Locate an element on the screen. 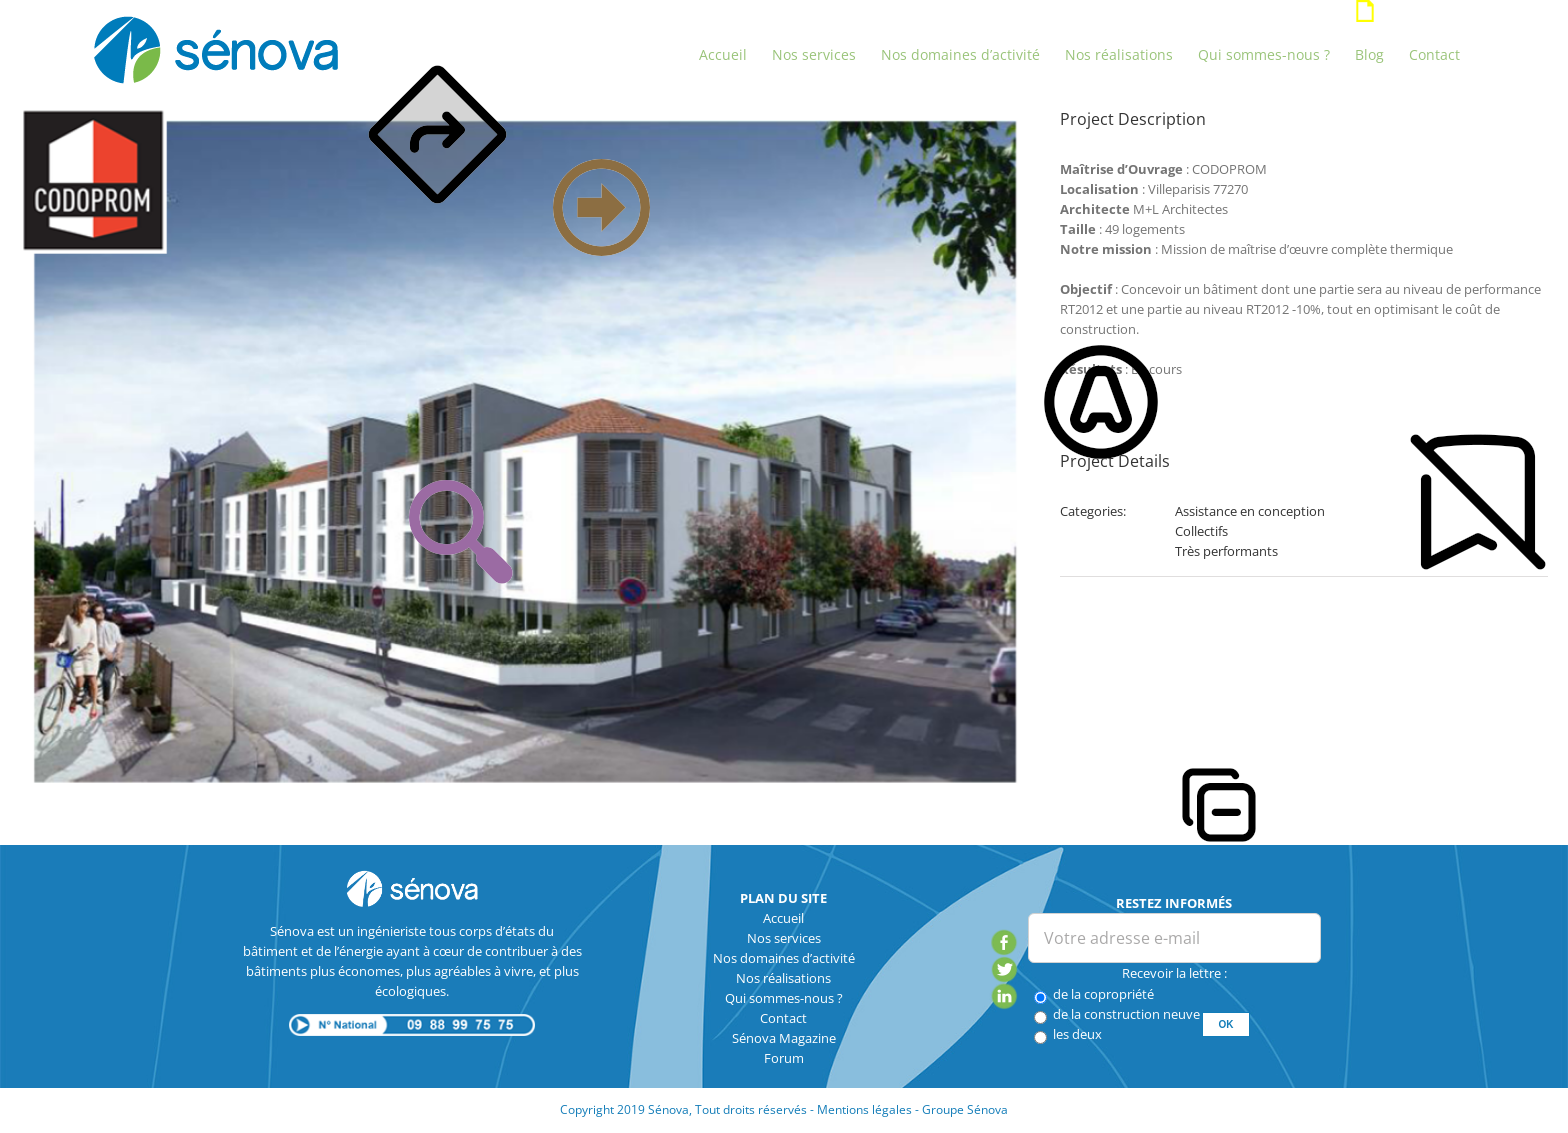 Image resolution: width=1568 pixels, height=1133 pixels. indicates a turn or direction in navigation is located at coordinates (437, 134).